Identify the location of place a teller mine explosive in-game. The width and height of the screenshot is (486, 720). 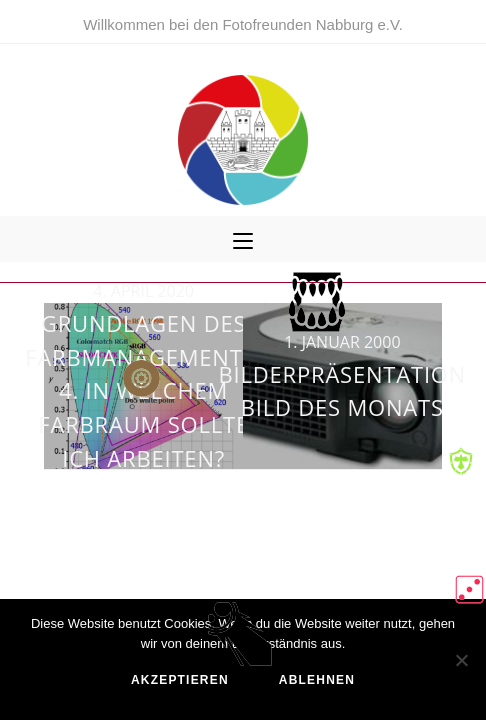
(141, 375).